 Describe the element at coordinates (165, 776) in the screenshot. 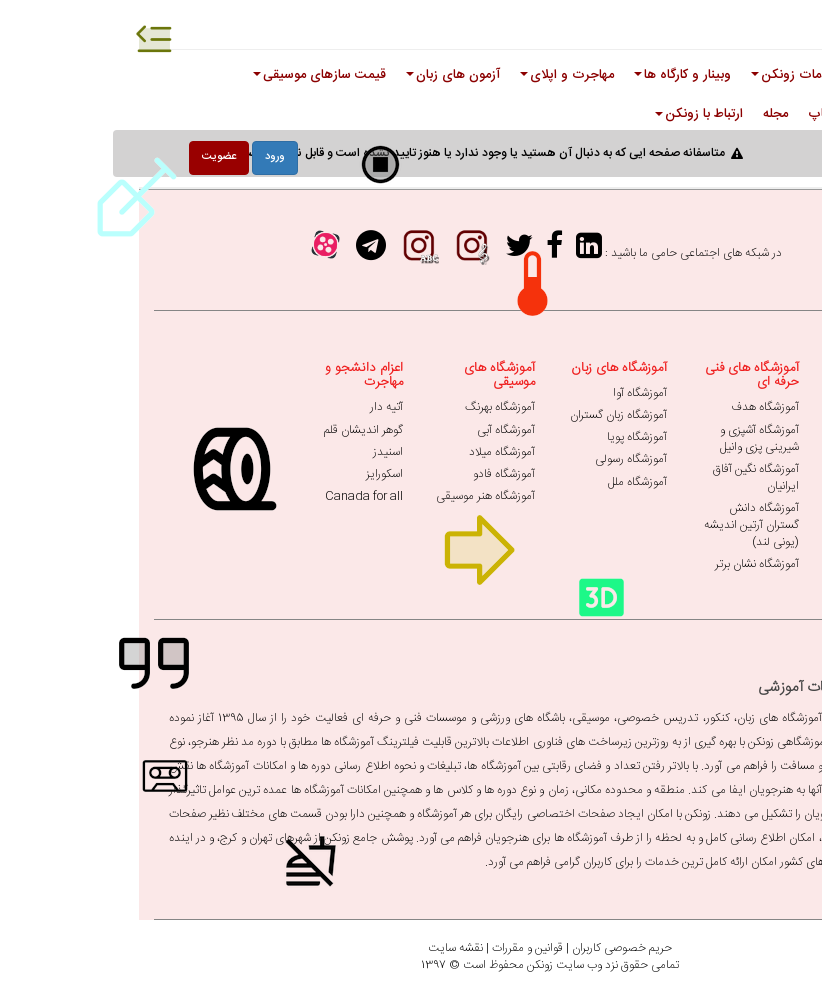

I see `access audio recordings or voice memos` at that location.